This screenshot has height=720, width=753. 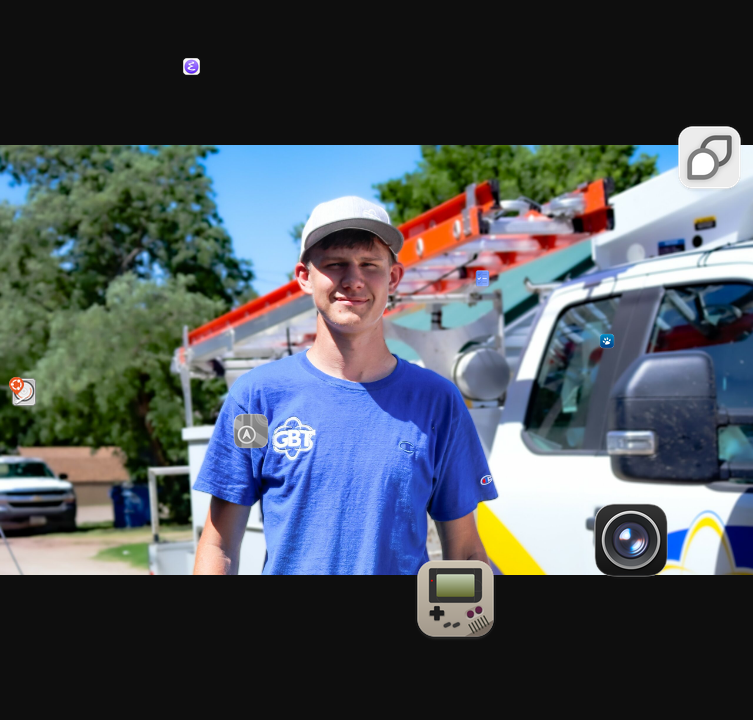 I want to click on open emacs text editor, so click(x=191, y=66).